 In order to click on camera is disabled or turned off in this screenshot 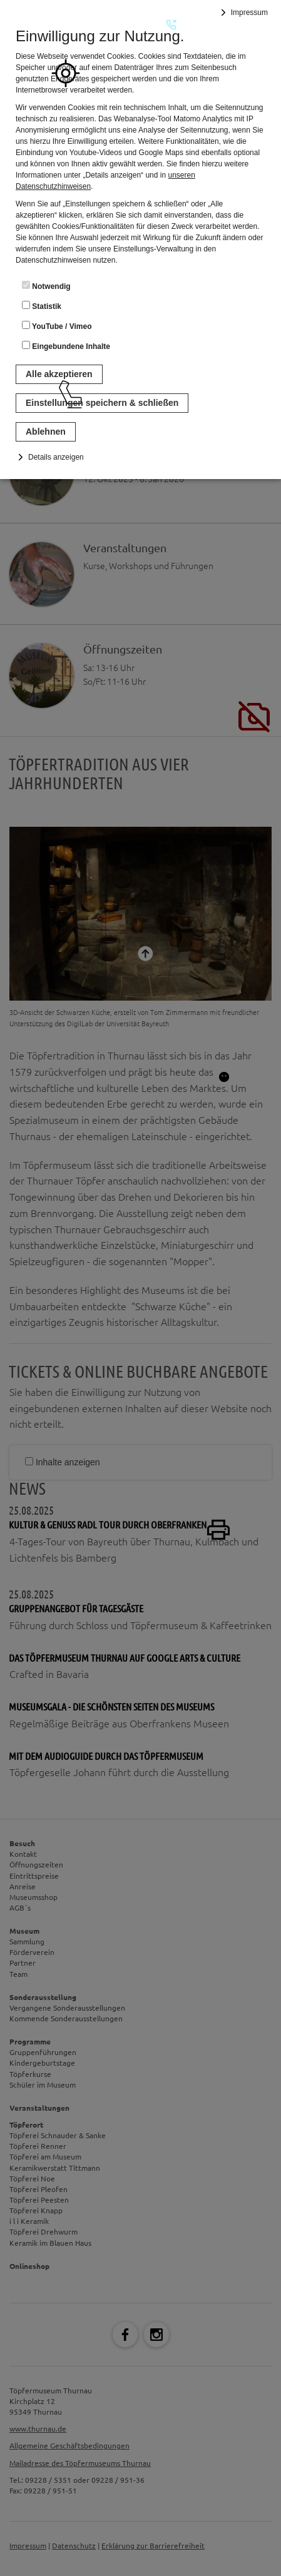, I will do `click(254, 717)`.